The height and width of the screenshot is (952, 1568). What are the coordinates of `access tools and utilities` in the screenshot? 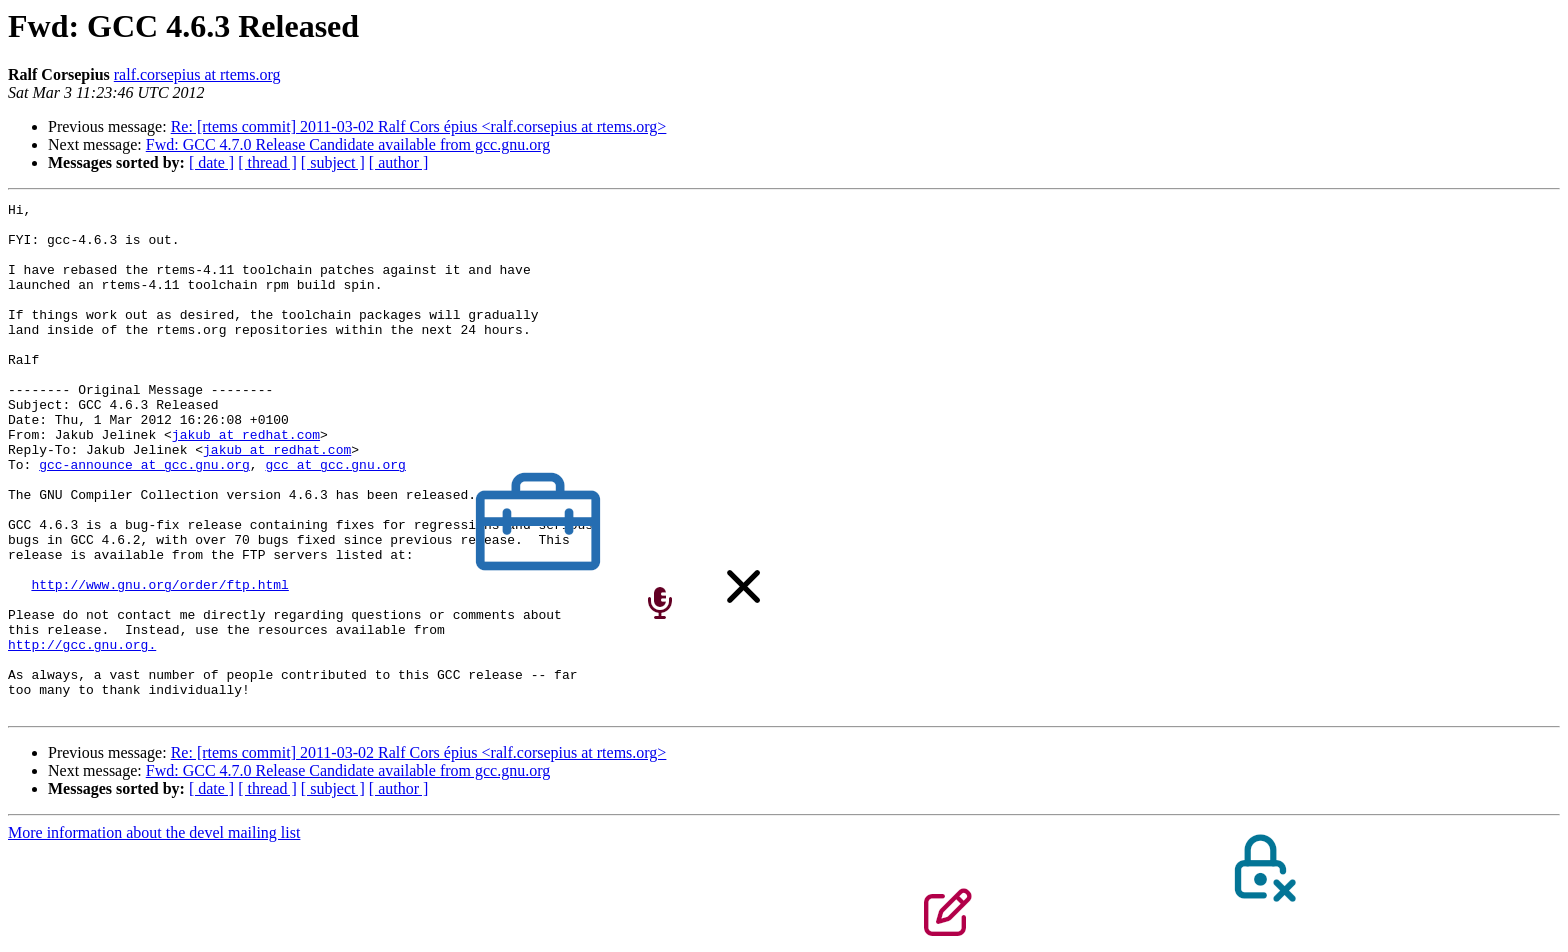 It's located at (538, 526).